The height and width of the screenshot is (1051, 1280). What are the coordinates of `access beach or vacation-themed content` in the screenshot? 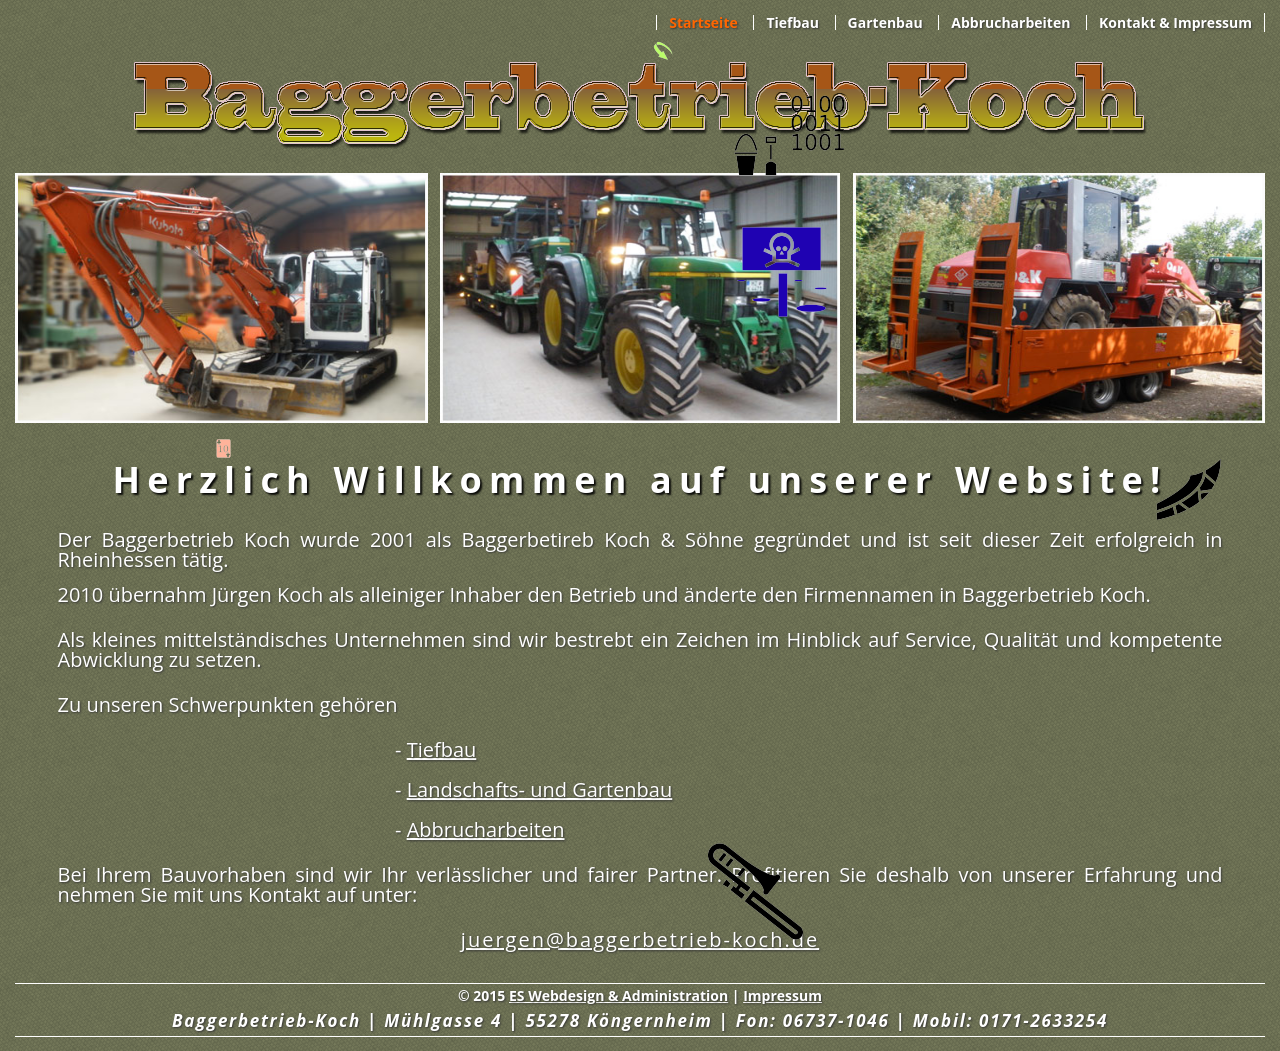 It's located at (755, 154).